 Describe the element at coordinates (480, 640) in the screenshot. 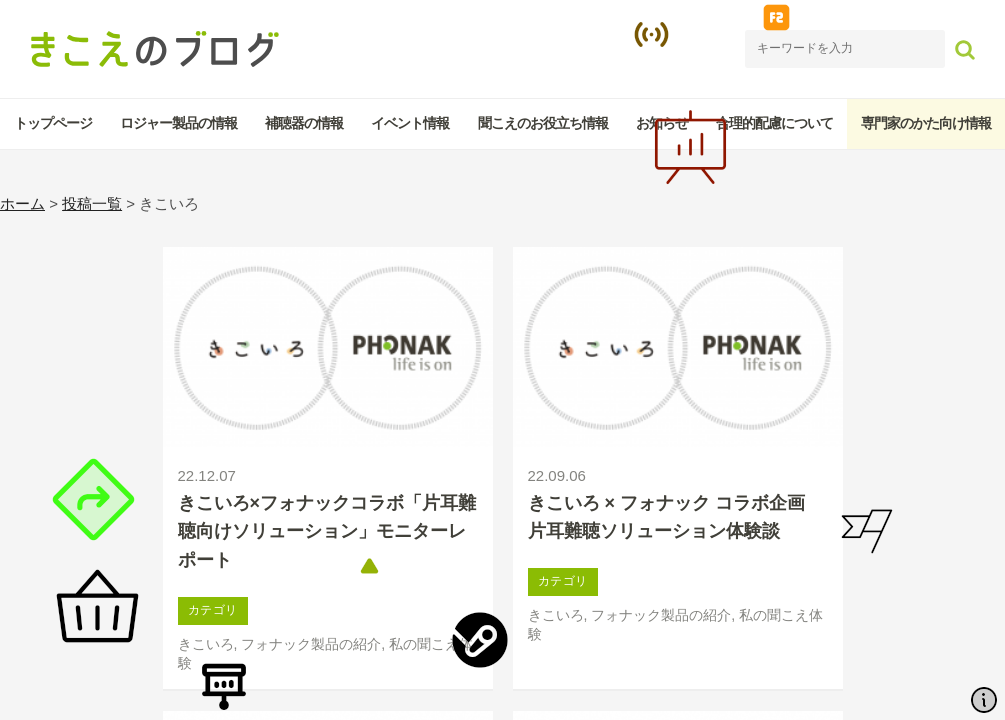

I see `open the Steam gaming platform` at that location.